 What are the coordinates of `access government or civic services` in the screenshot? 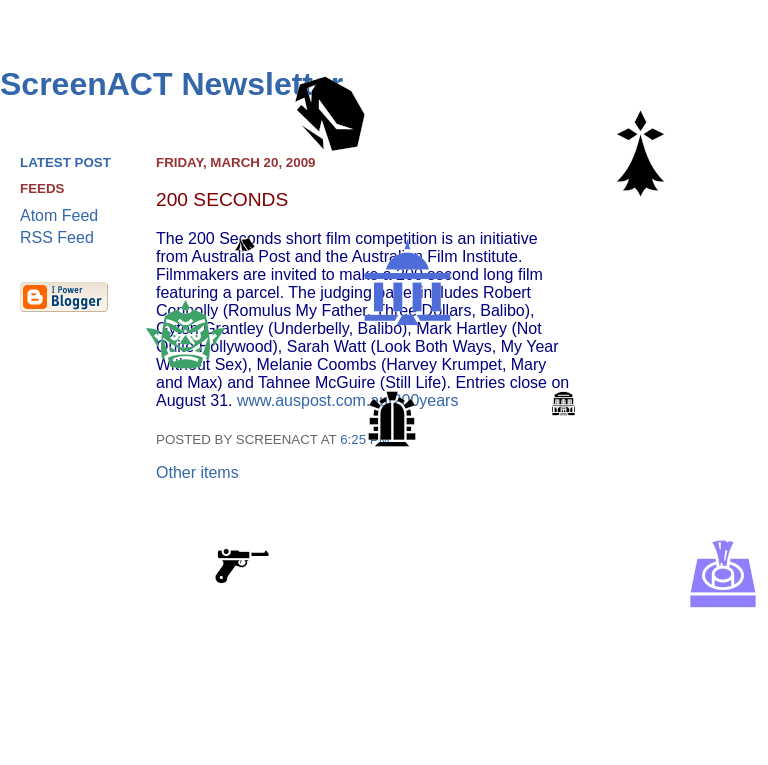 It's located at (407, 281).